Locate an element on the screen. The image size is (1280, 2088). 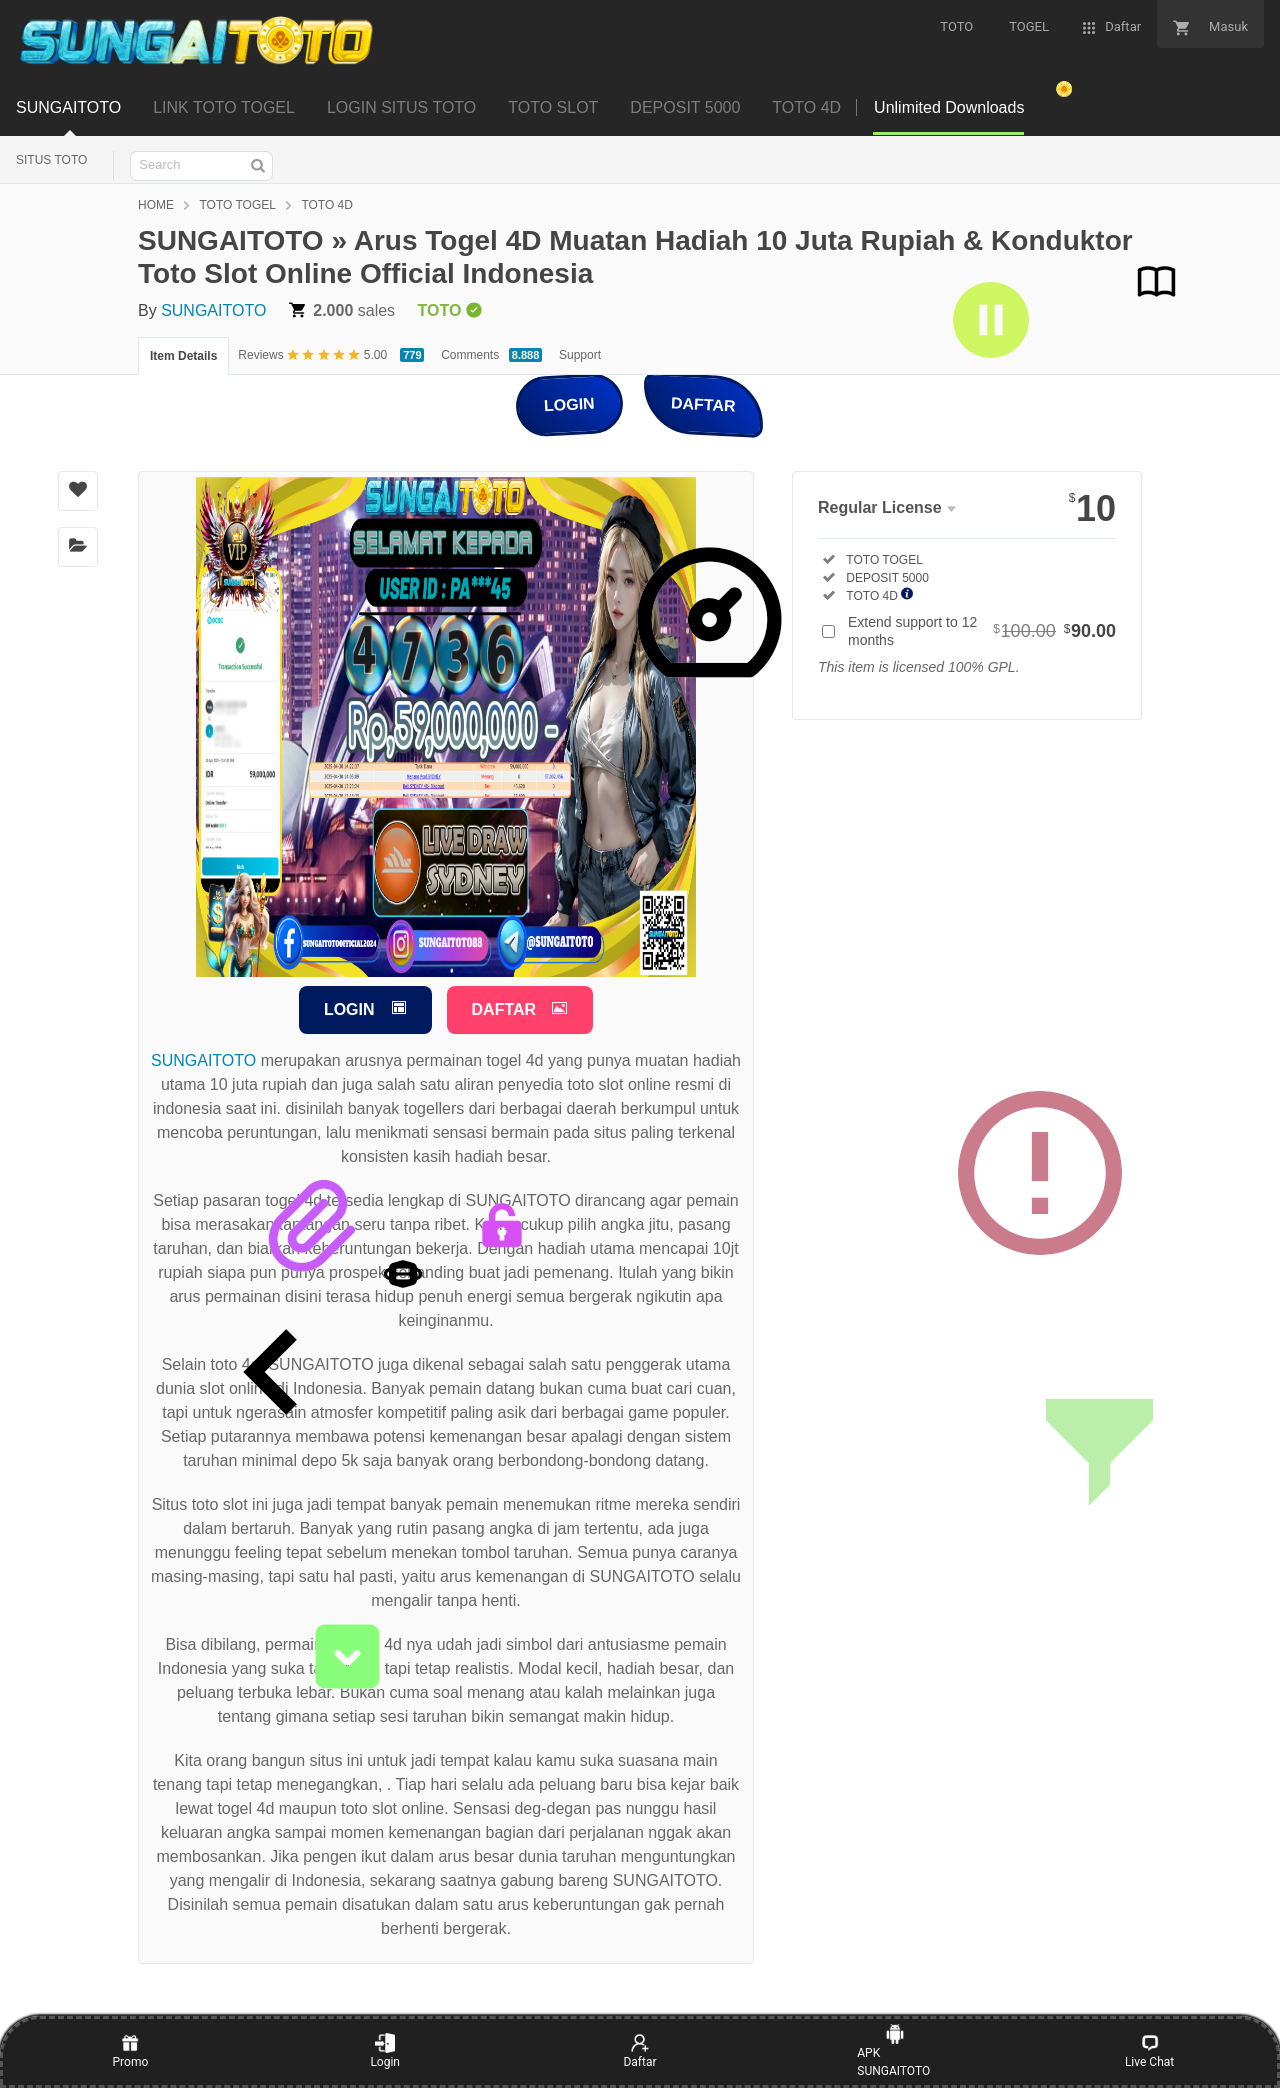
unlock or access secured content is located at coordinates (502, 1225).